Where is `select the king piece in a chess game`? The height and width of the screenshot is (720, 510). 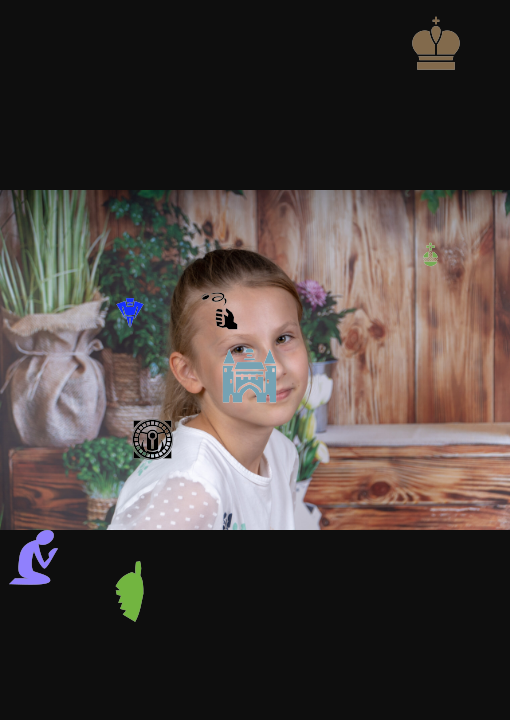 select the king piece in a chess game is located at coordinates (436, 42).